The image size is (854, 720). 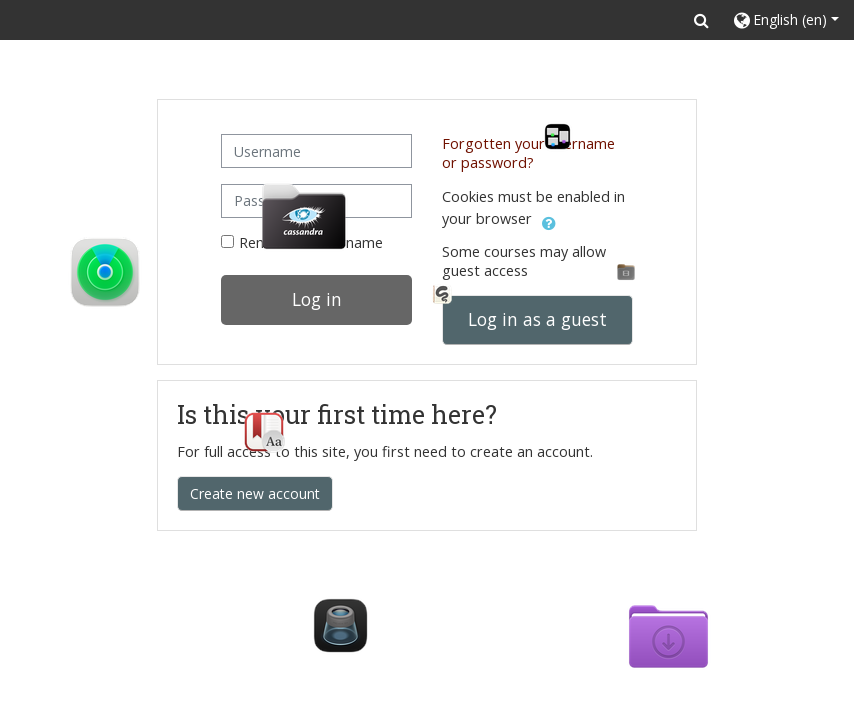 I want to click on open Find My app to locate devices or people, so click(x=105, y=272).